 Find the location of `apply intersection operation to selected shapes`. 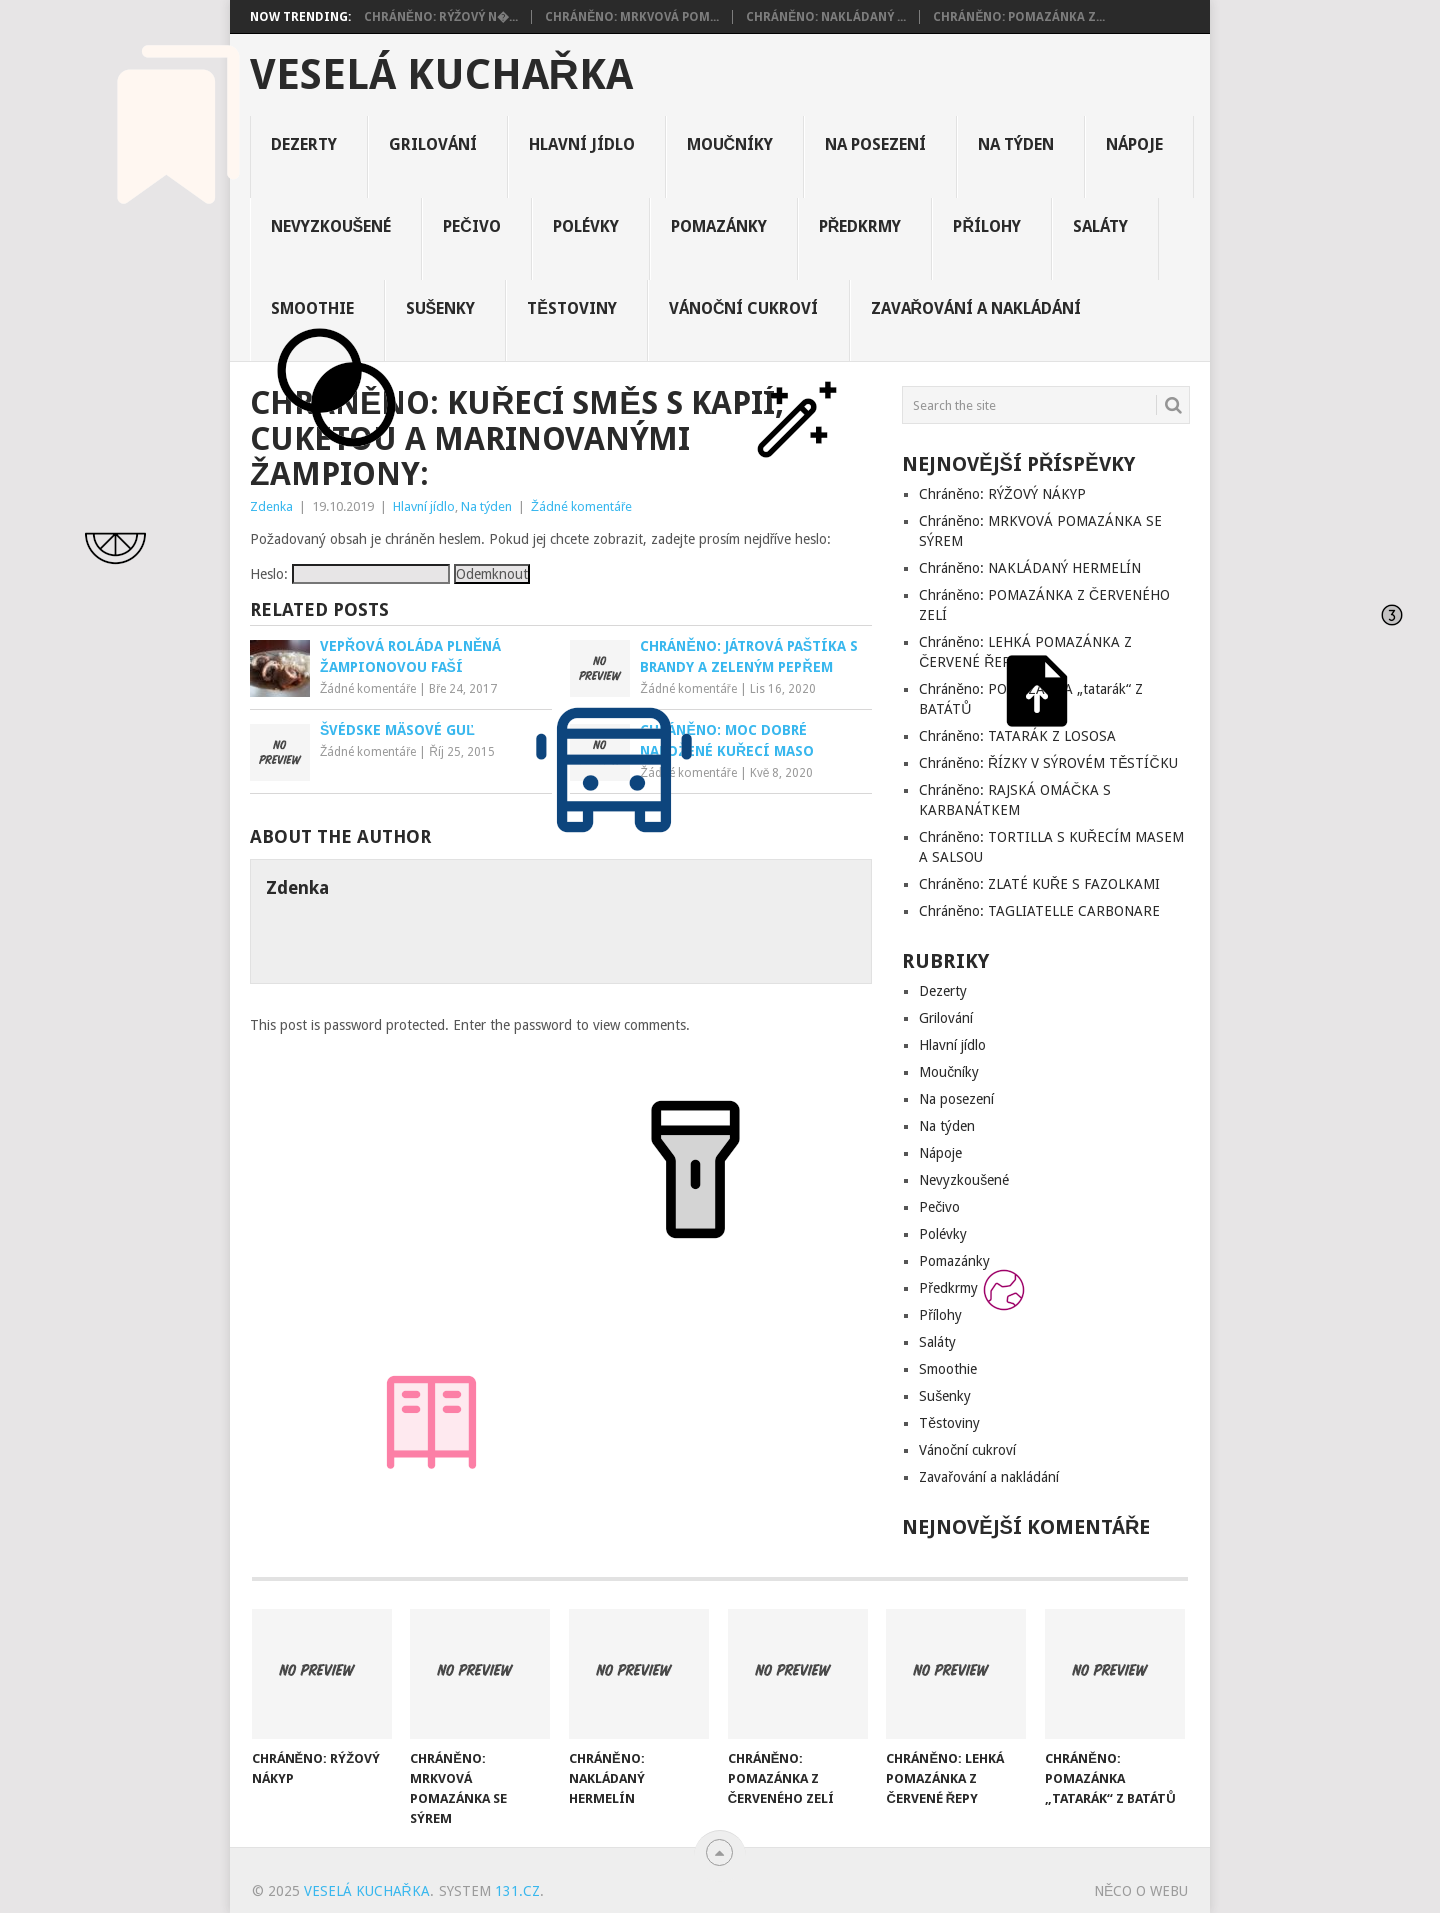

apply intersection operation to selected shapes is located at coordinates (336, 387).